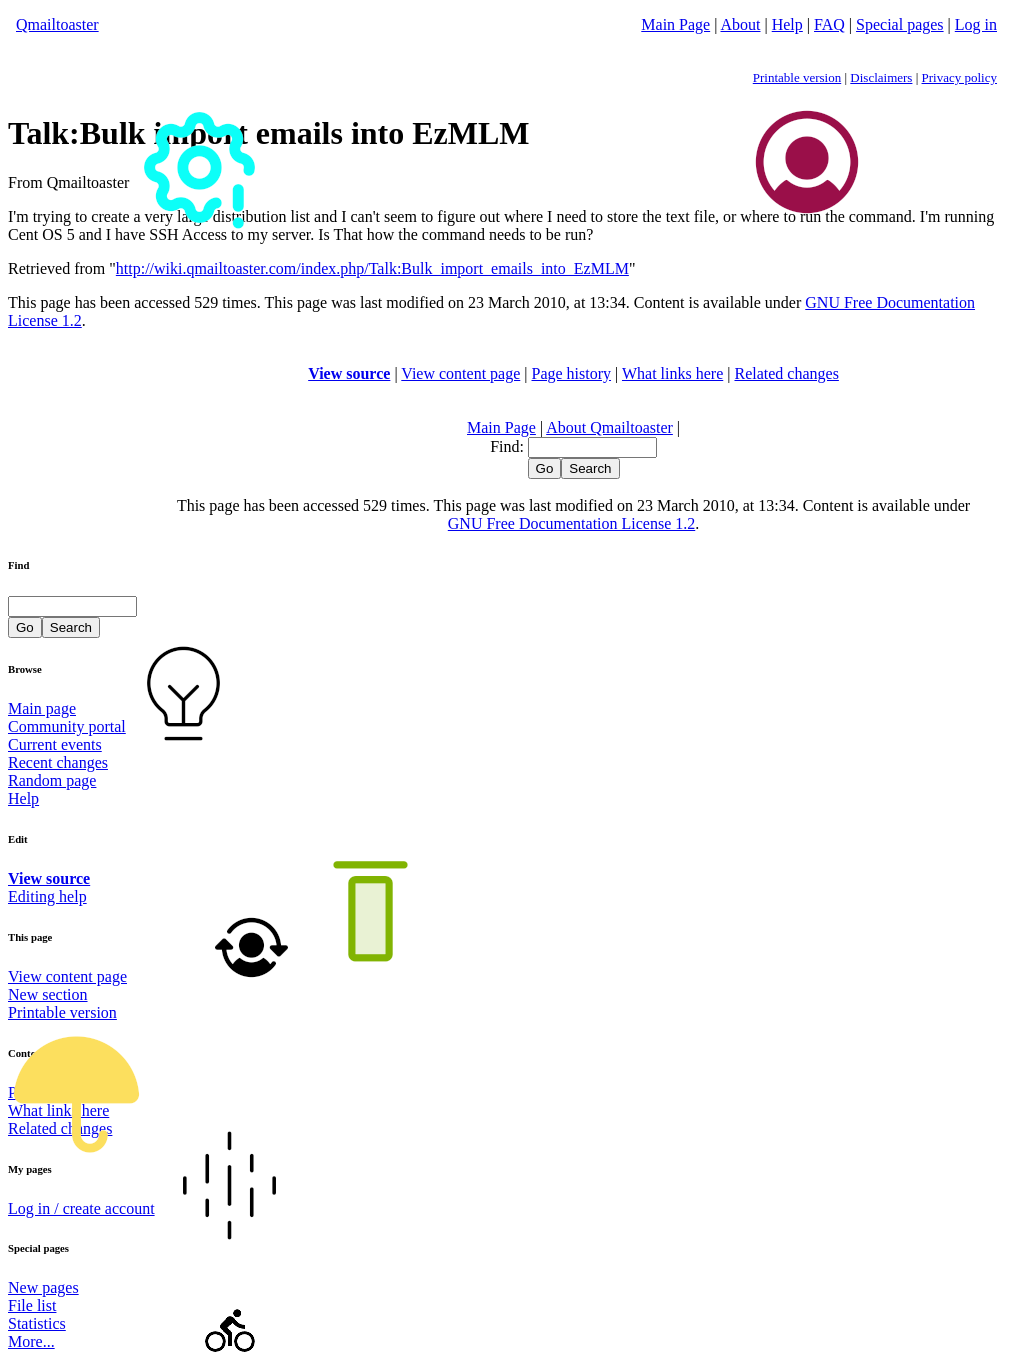 The image size is (1013, 1359). I want to click on open google podcasts, so click(229, 1185).